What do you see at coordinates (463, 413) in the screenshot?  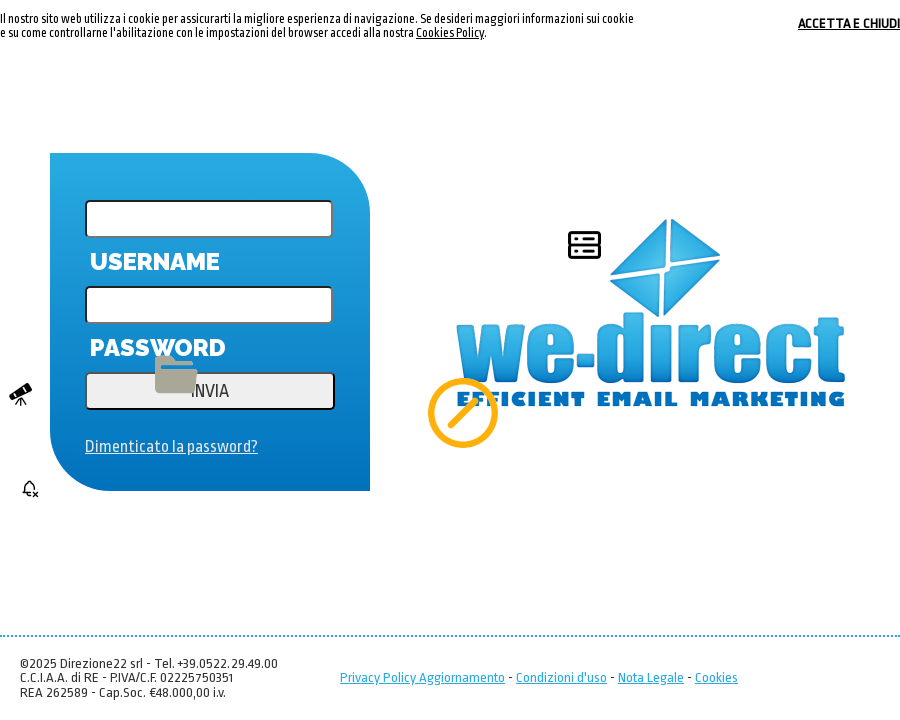 I see `skip this item or step` at bounding box center [463, 413].